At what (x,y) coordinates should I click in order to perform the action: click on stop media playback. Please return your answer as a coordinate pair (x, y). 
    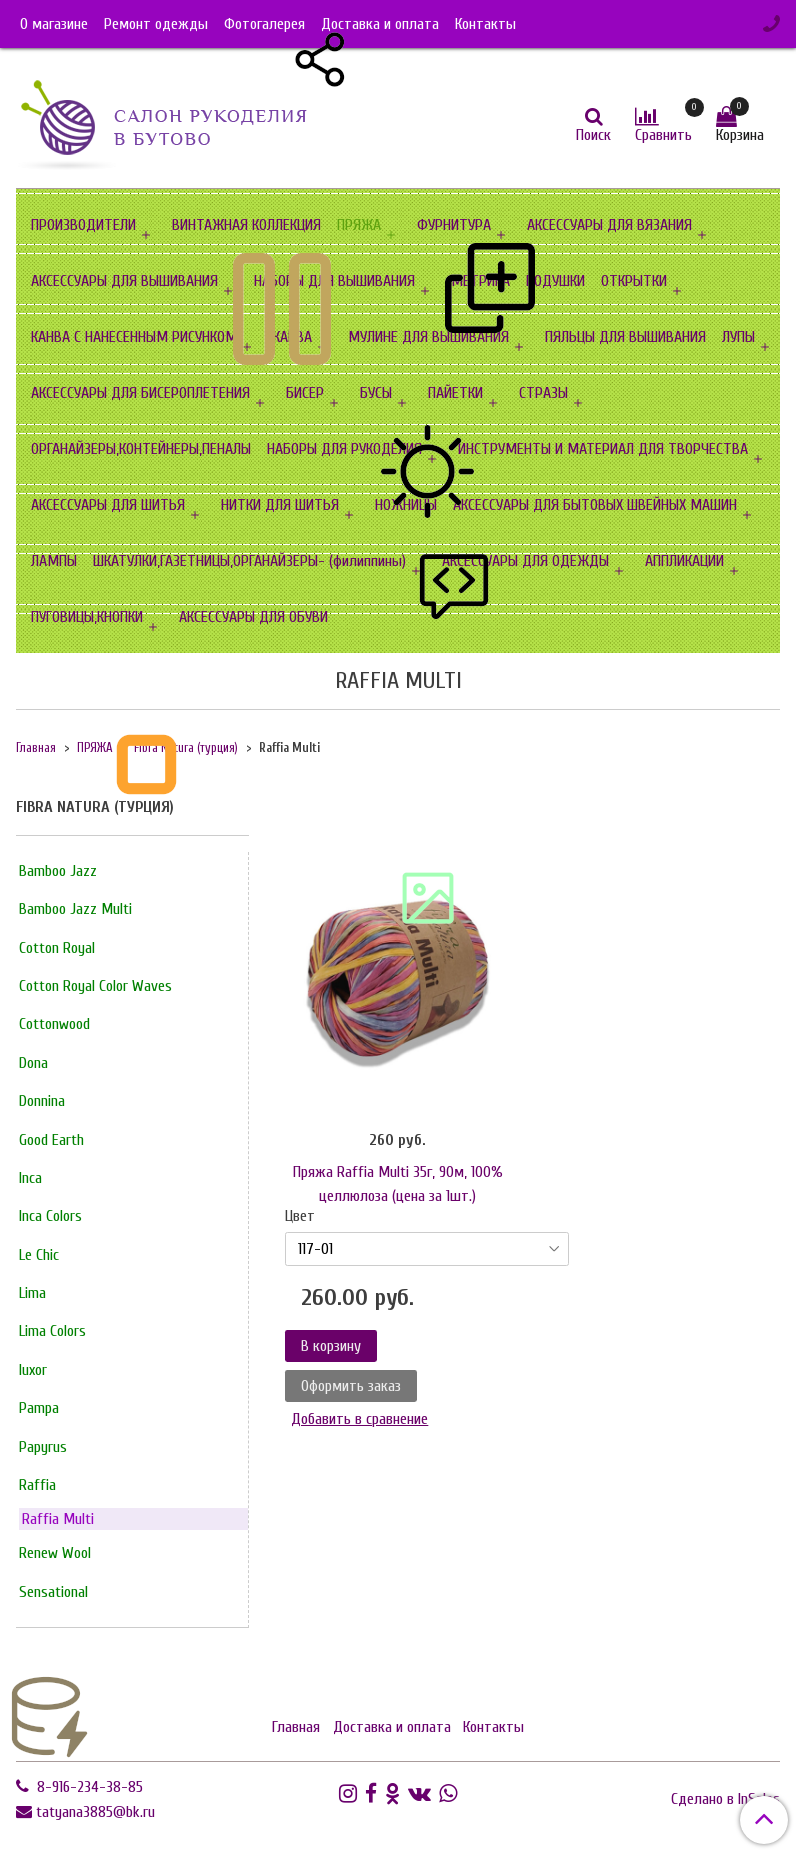
    Looking at the image, I should click on (146, 764).